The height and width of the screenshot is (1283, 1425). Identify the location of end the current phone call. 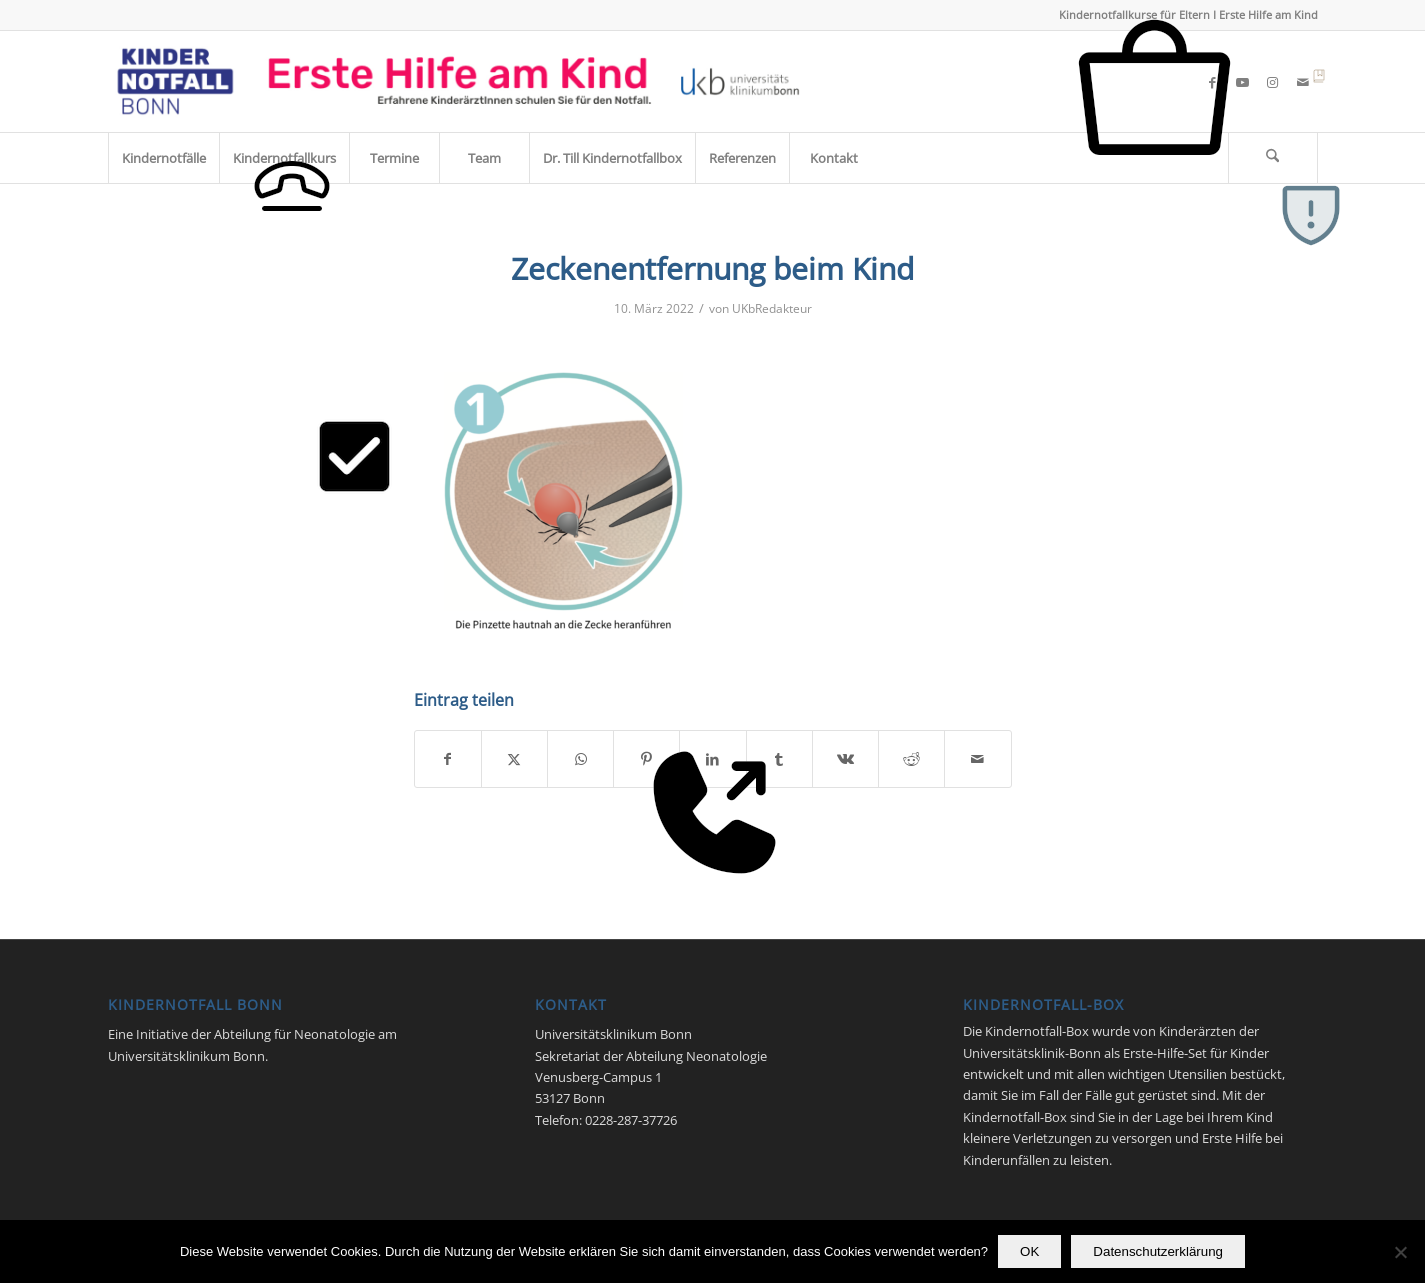
(292, 186).